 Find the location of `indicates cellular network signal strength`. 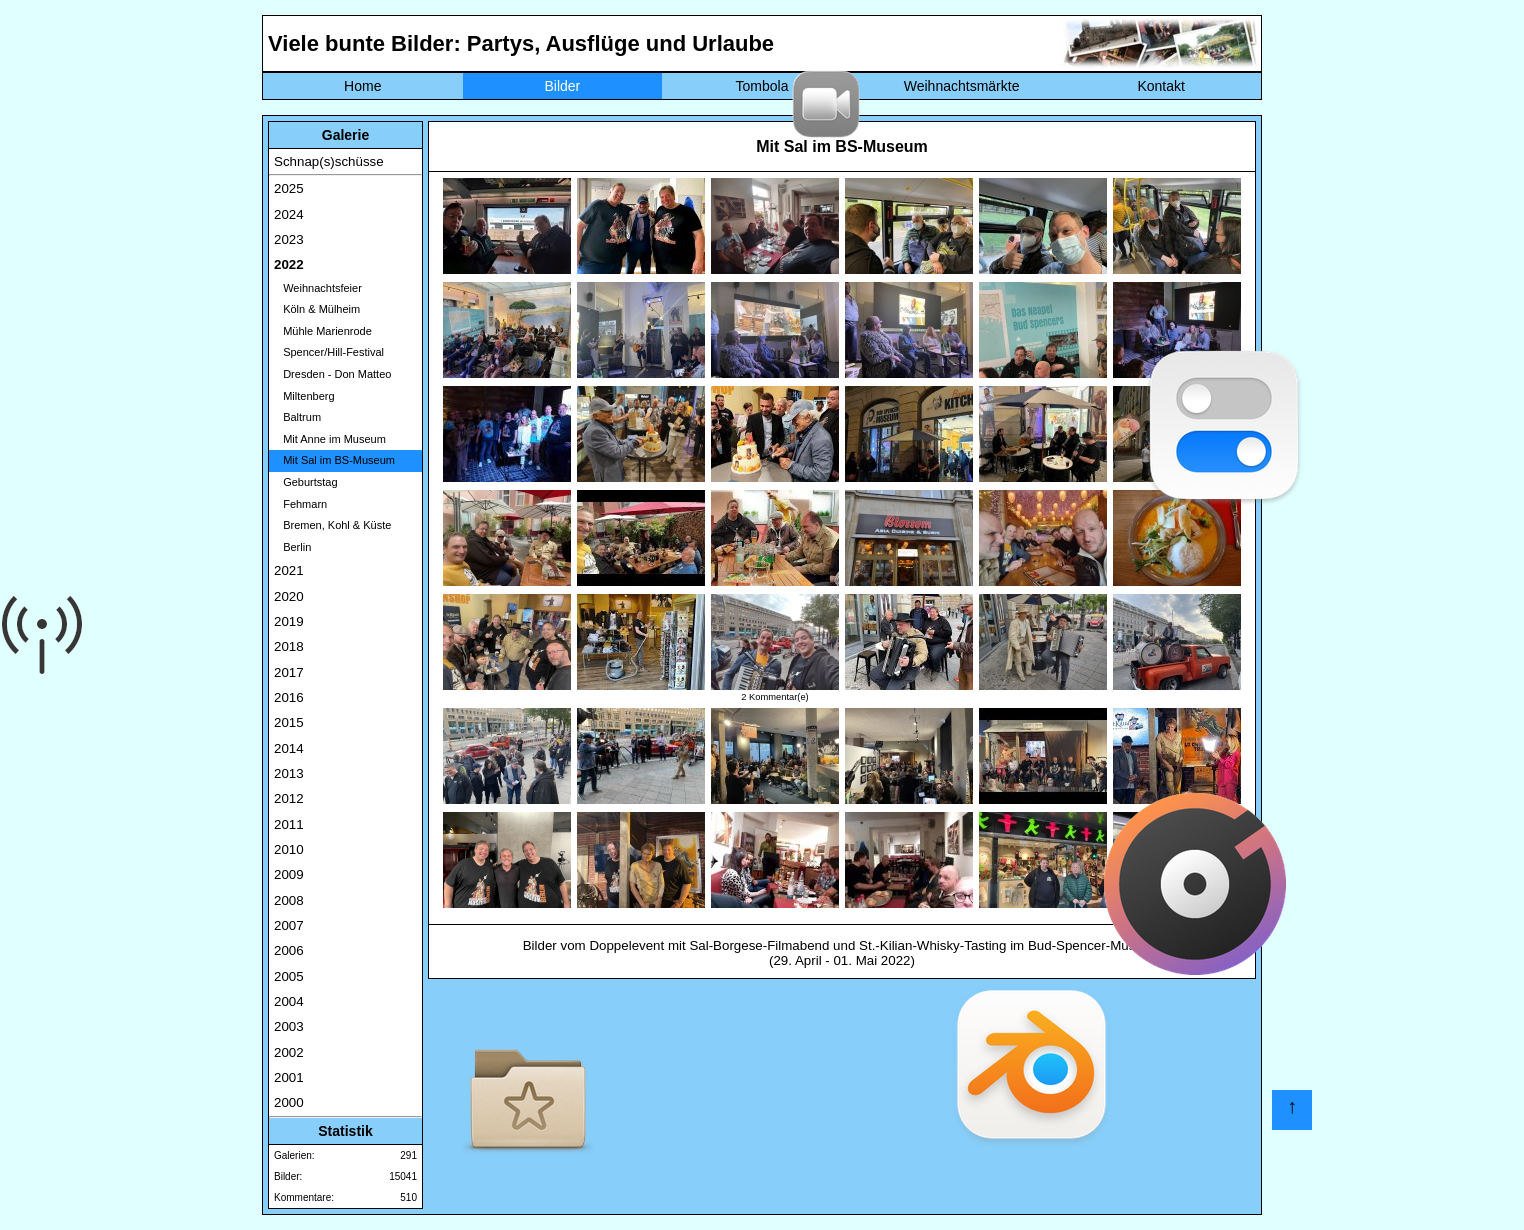

indicates cellular network signal strength is located at coordinates (42, 634).